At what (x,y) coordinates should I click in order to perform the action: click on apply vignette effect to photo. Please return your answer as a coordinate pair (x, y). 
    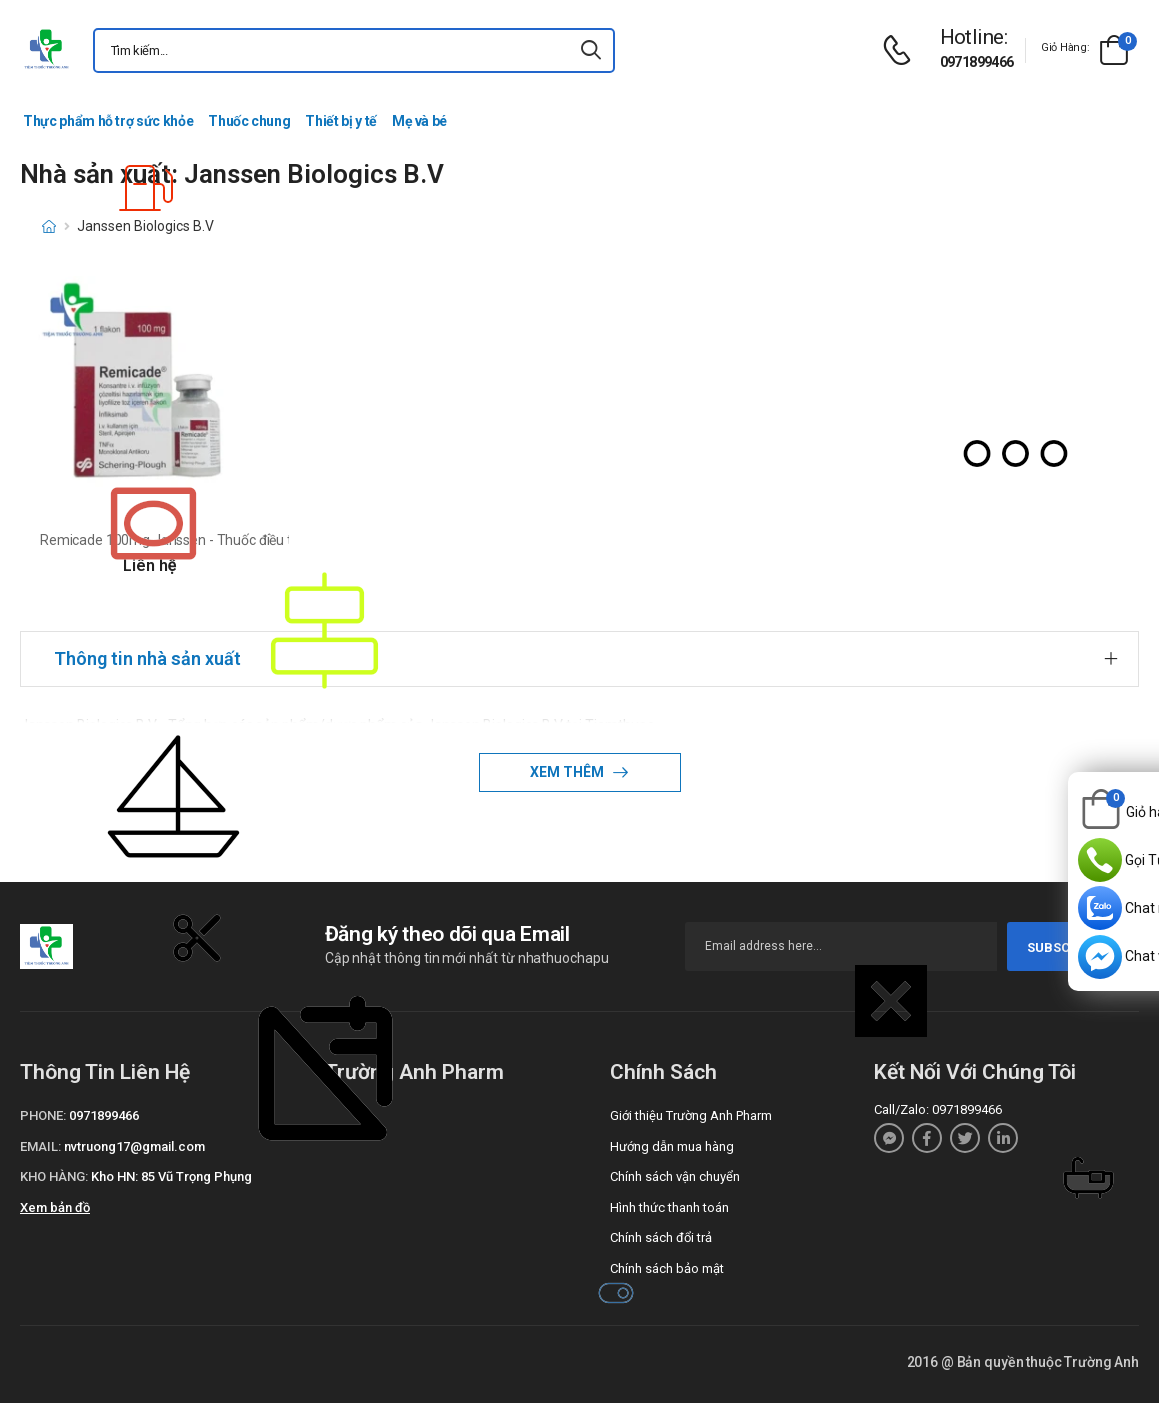
    Looking at the image, I should click on (153, 523).